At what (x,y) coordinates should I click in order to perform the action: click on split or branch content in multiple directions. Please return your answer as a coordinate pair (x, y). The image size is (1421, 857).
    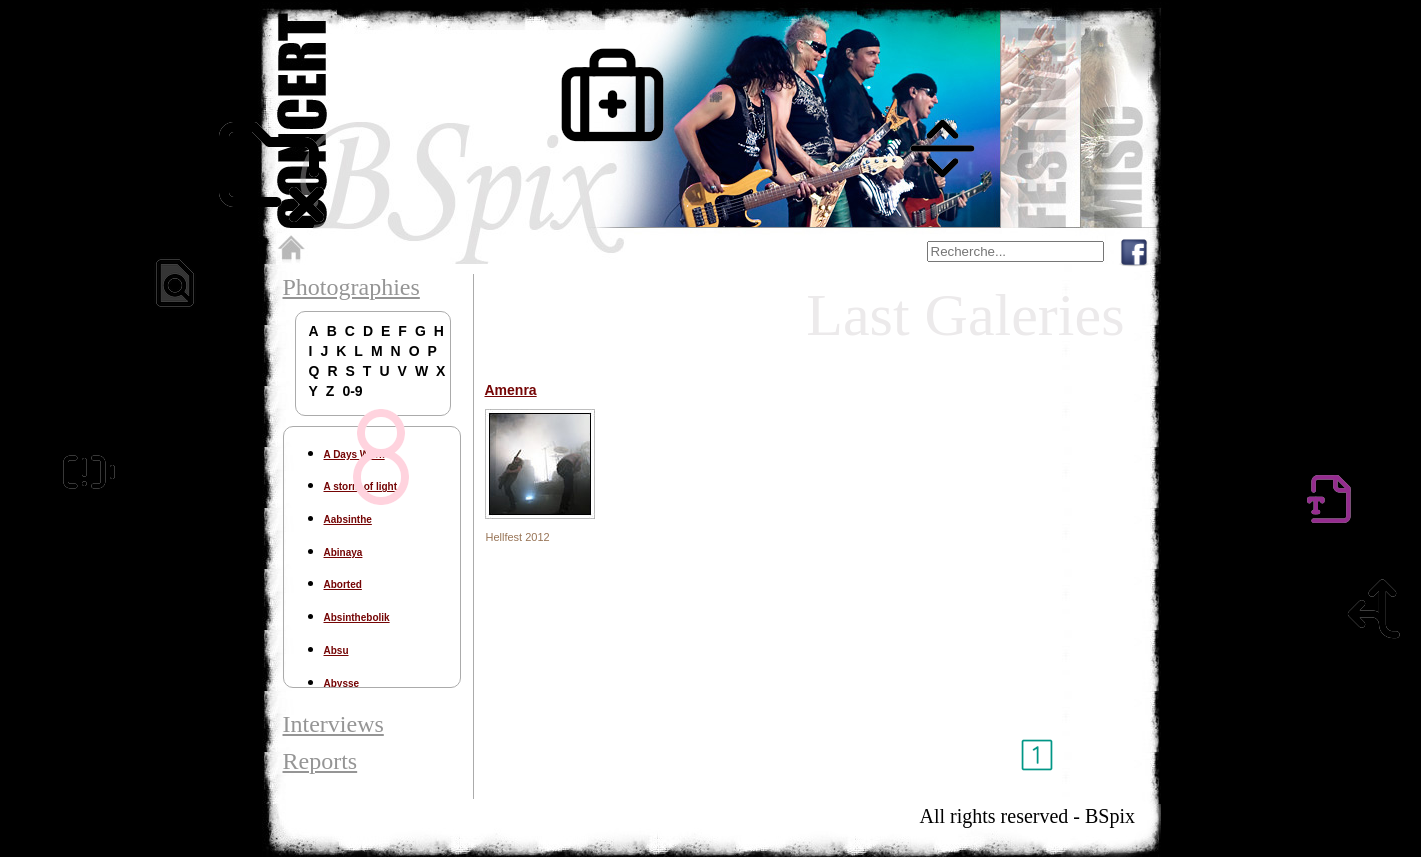
    Looking at the image, I should click on (1375, 610).